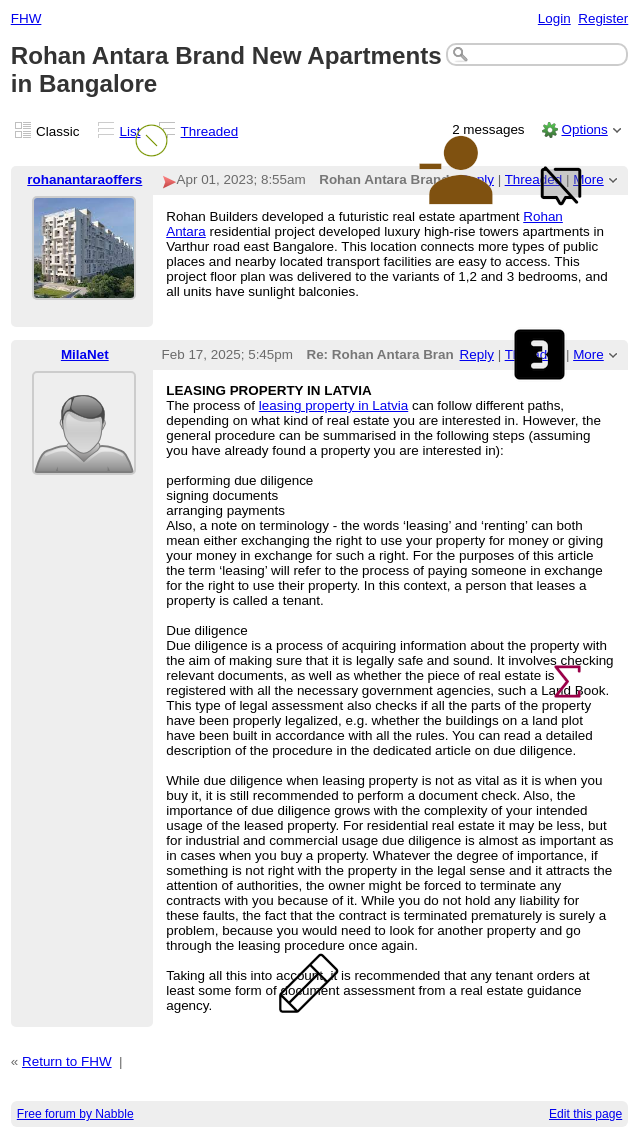 This screenshot has width=639, height=1138. I want to click on indicates a prohibited or restricted action, so click(151, 140).